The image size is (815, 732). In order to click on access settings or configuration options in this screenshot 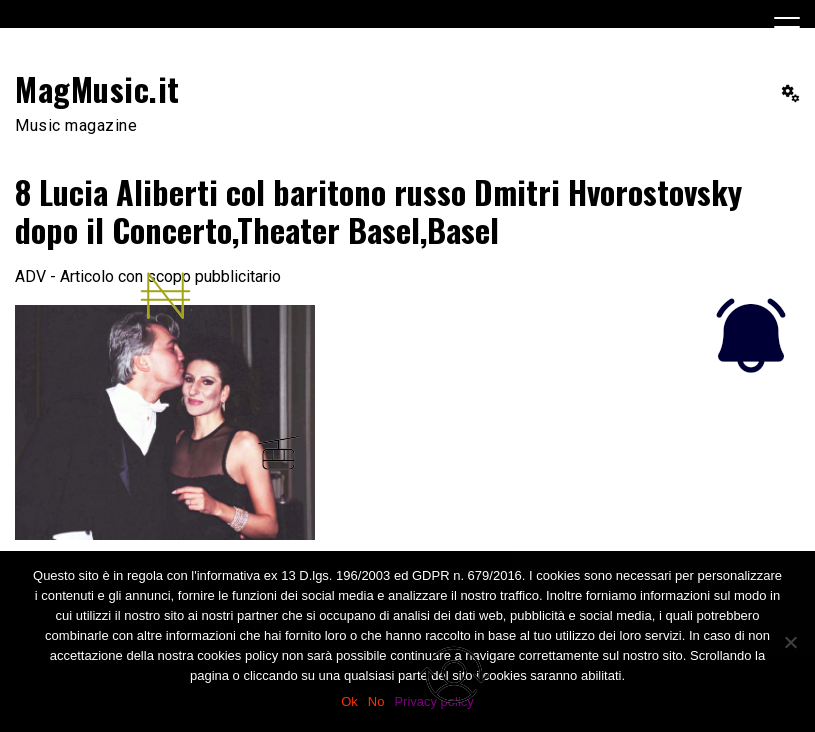, I will do `click(790, 93)`.